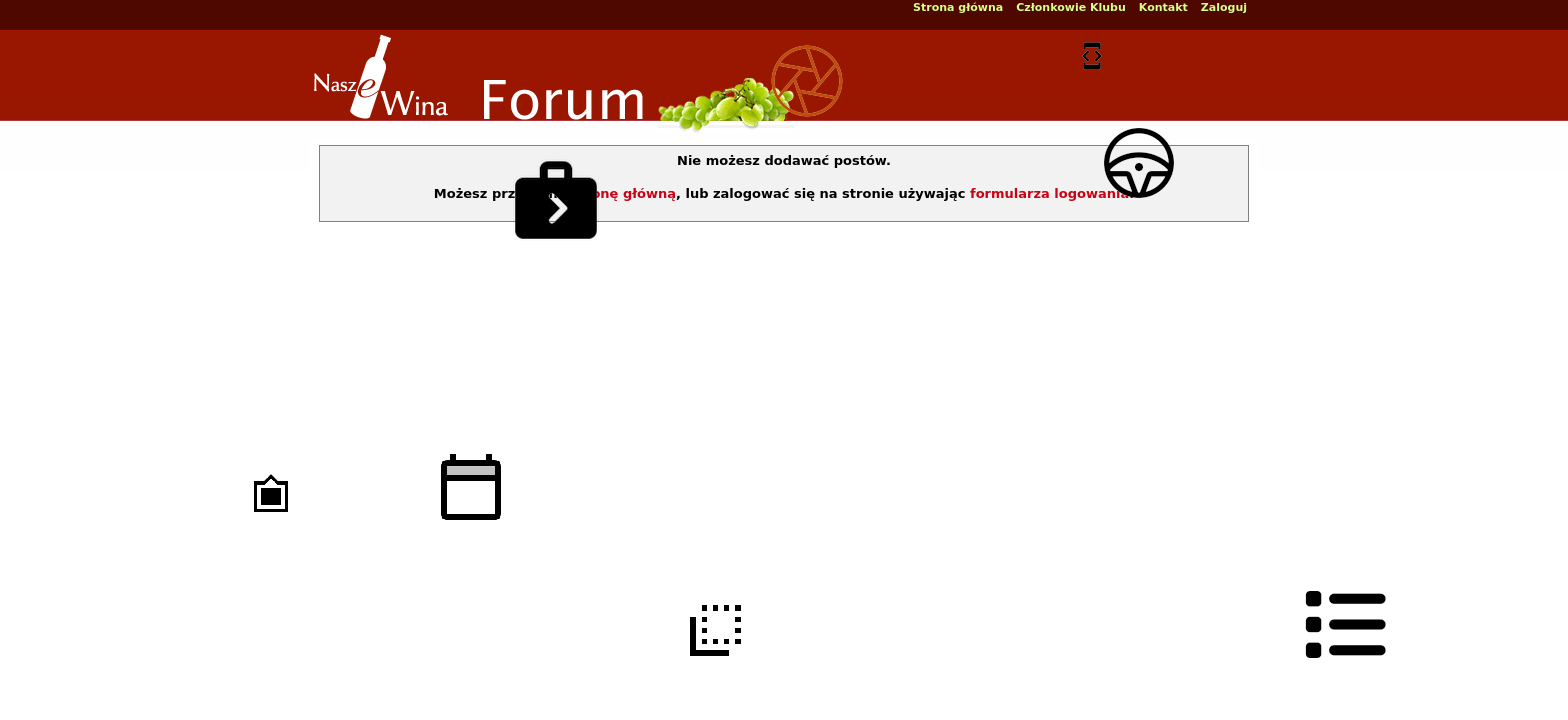 The image size is (1568, 720). What do you see at coordinates (471, 487) in the screenshot?
I see `view today's date` at bounding box center [471, 487].